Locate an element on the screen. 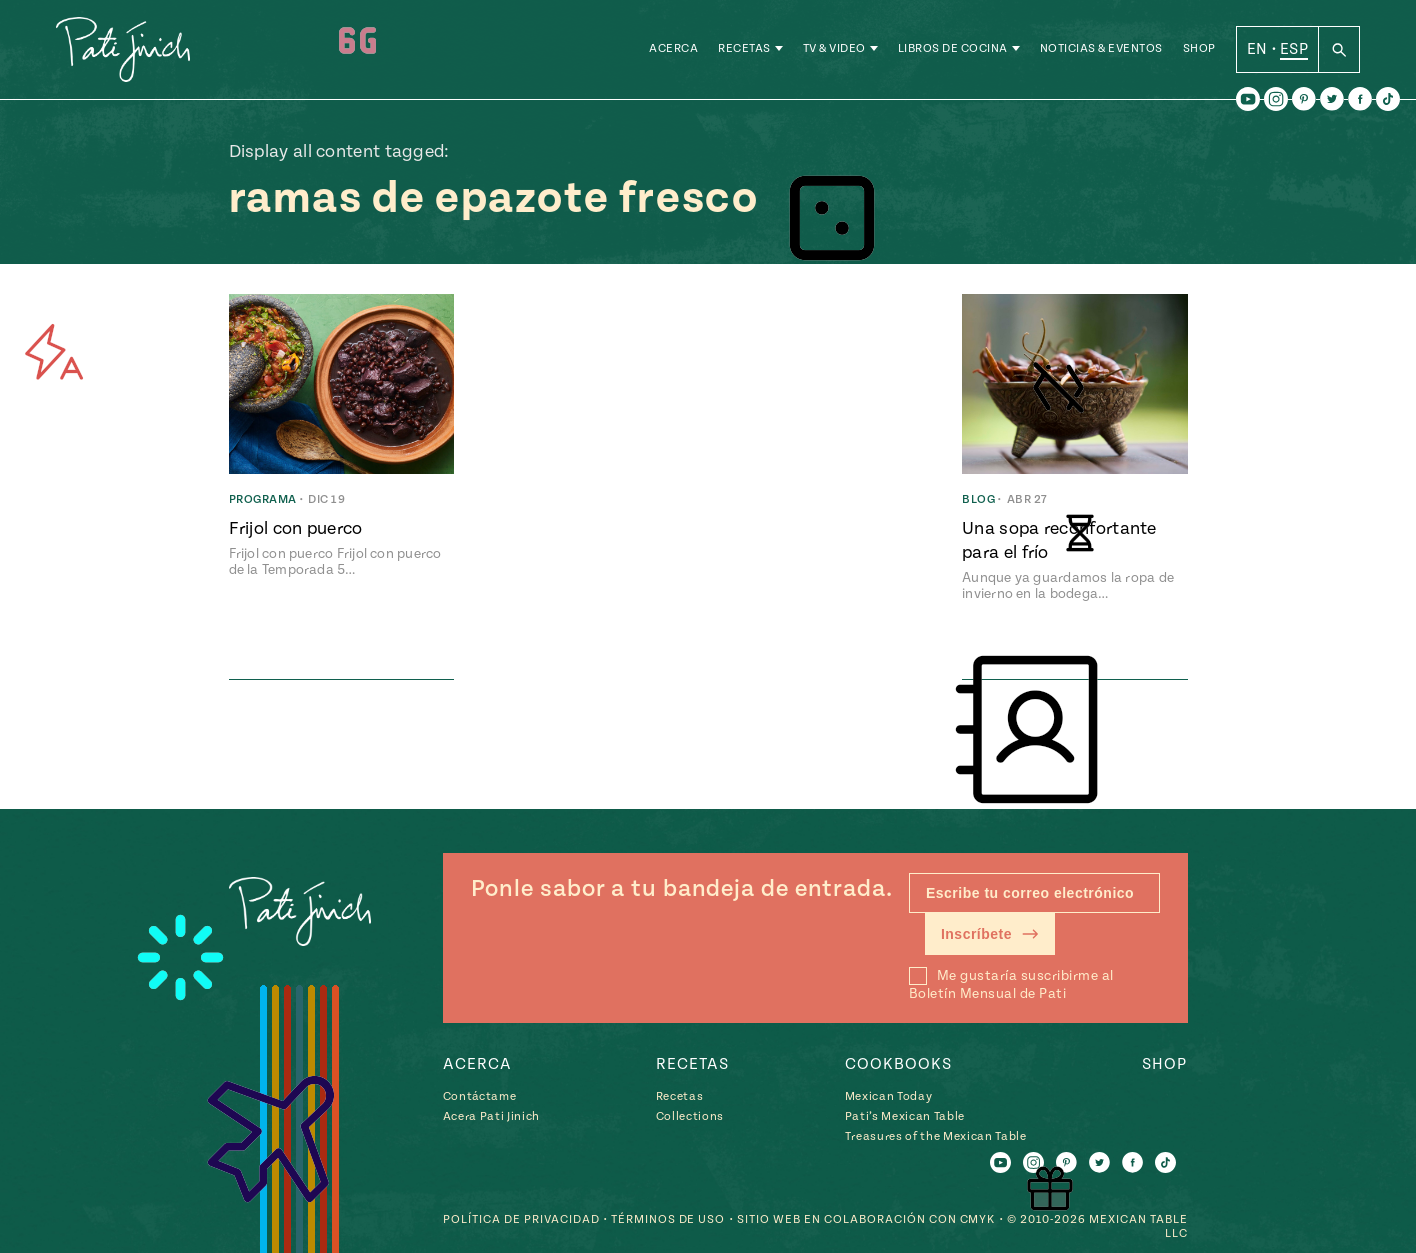  disable code or markup view is located at coordinates (1058, 387).